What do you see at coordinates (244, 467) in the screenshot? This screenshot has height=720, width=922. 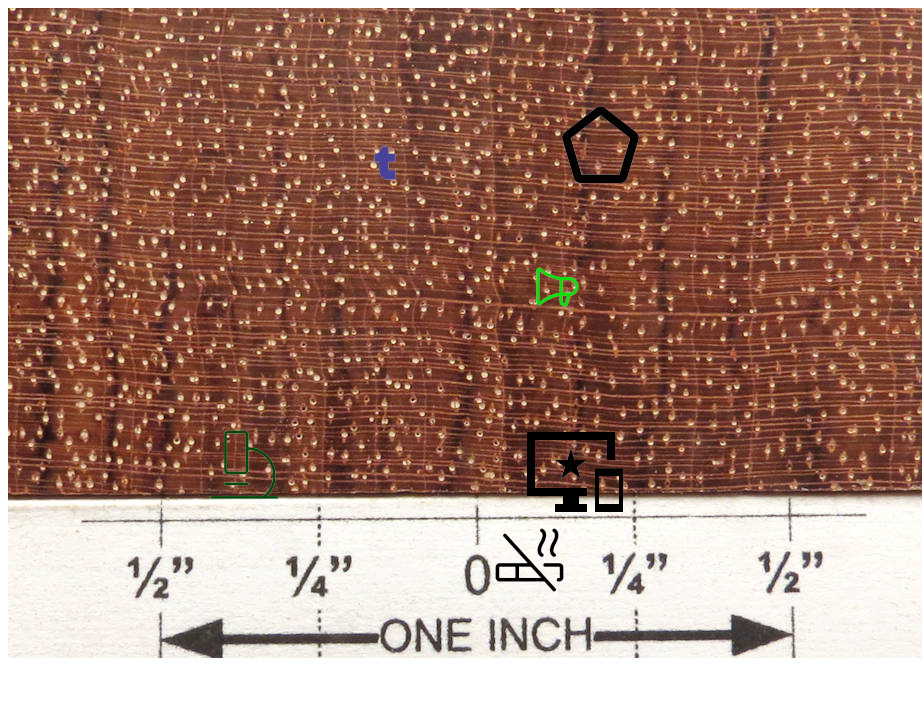 I see `access research or lab tools` at bounding box center [244, 467].